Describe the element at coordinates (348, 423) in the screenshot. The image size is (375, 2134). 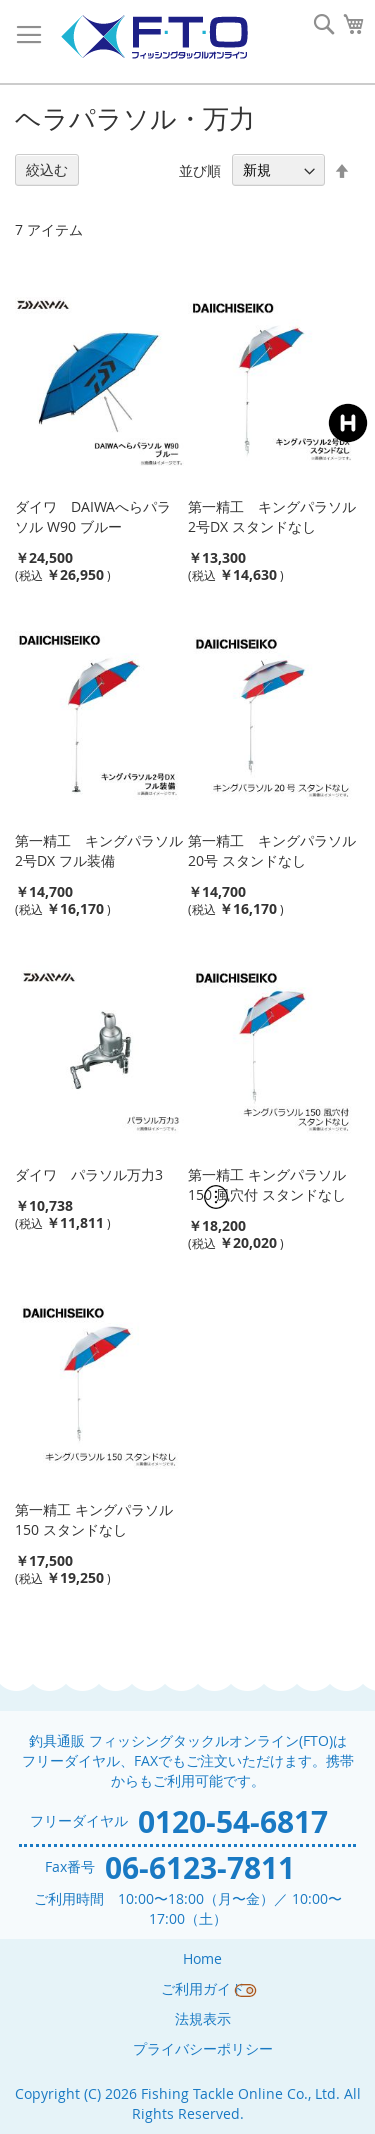
I see `indicates a hospital or medical facility nearby` at that location.